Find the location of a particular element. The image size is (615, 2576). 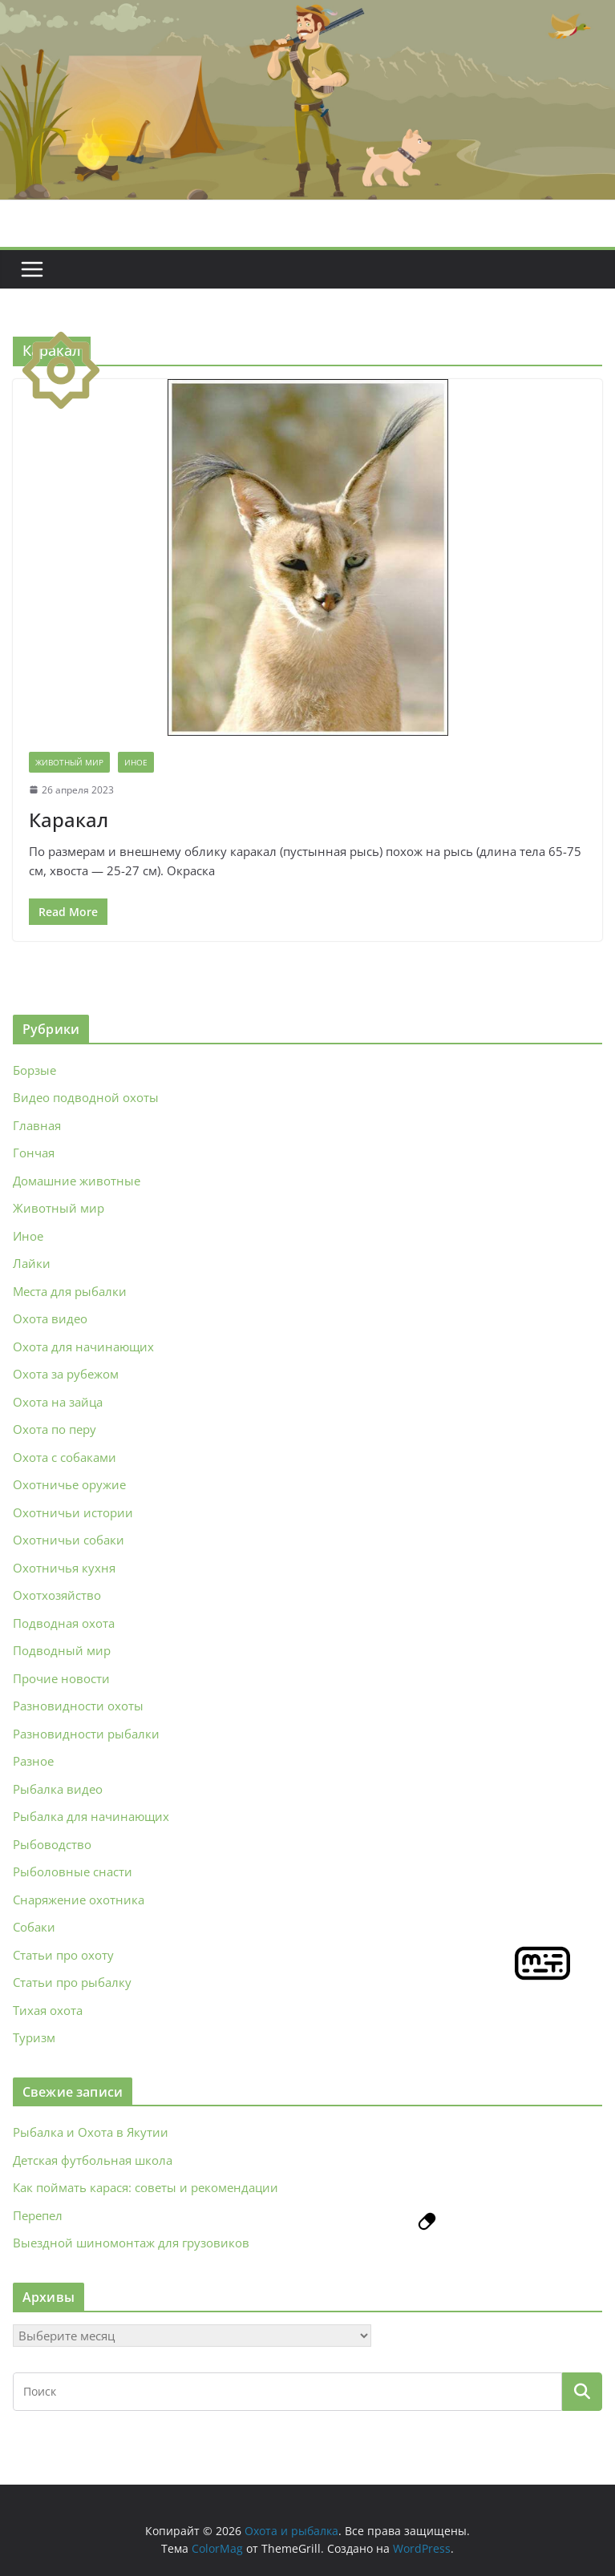

access app or system settings is located at coordinates (61, 370).